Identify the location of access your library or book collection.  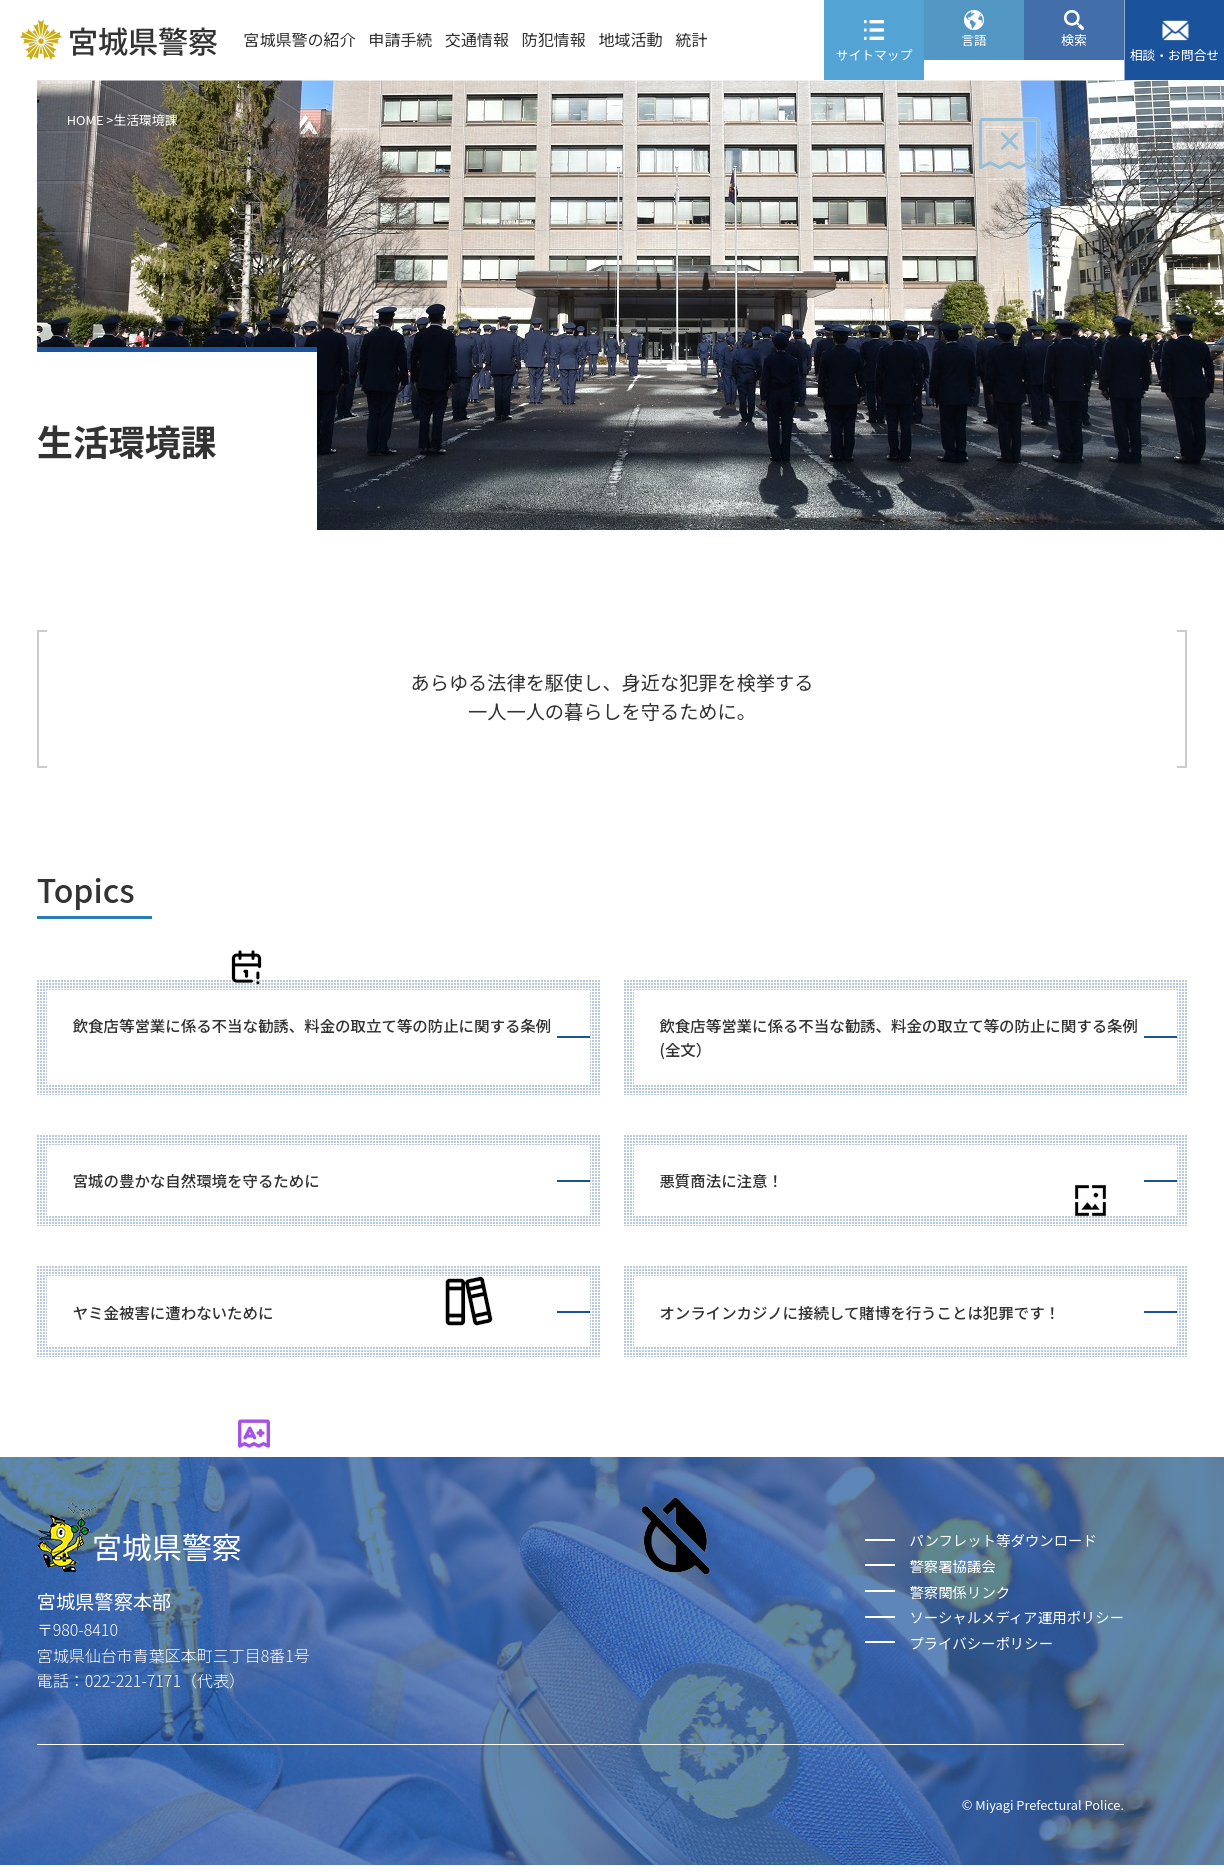
(467, 1302).